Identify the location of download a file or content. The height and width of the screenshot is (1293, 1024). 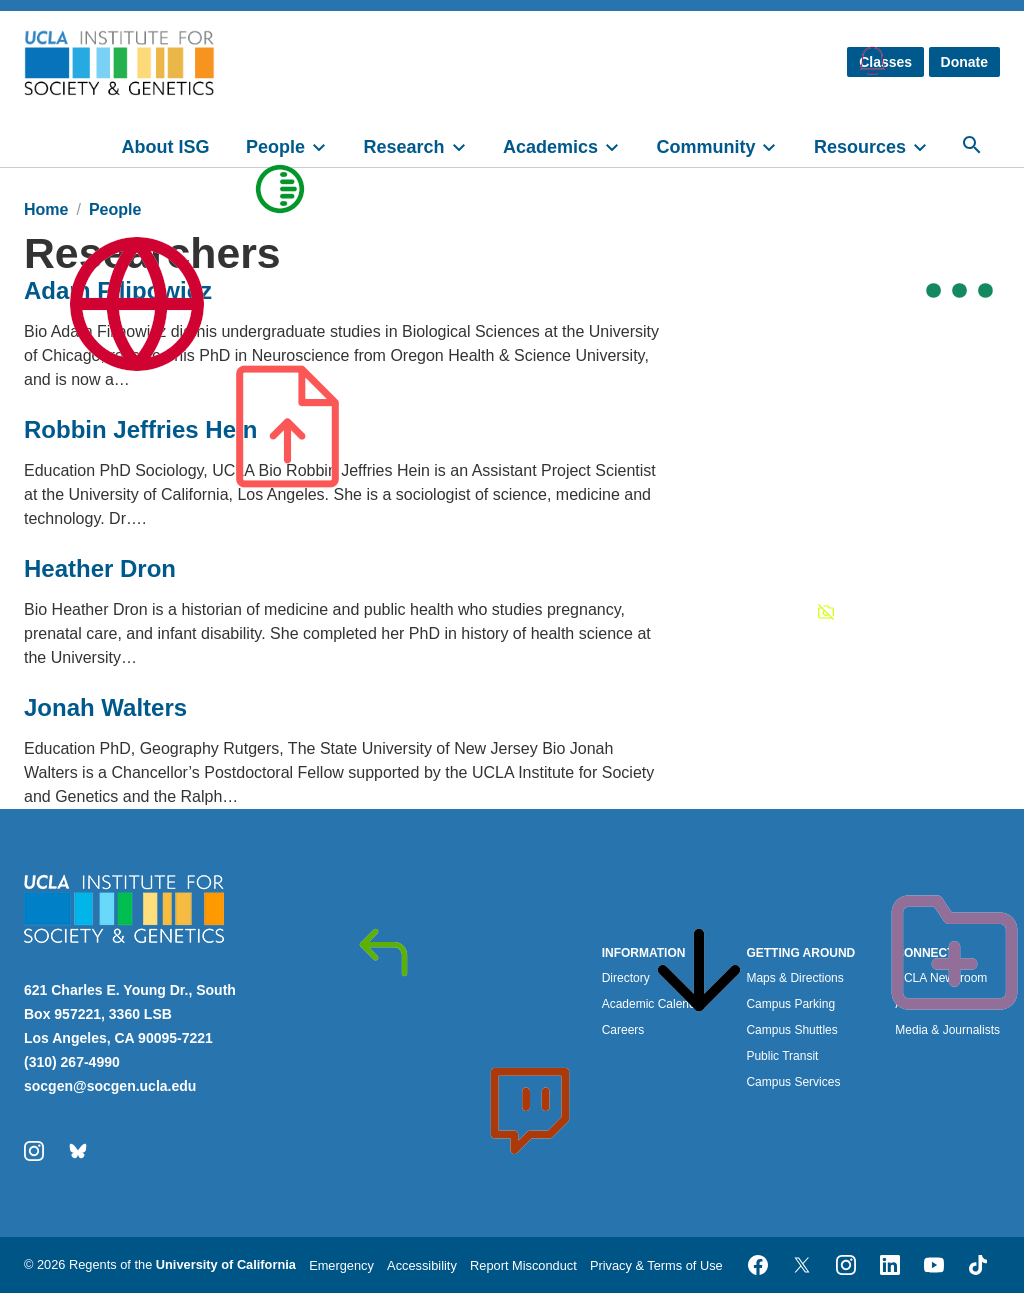
(699, 970).